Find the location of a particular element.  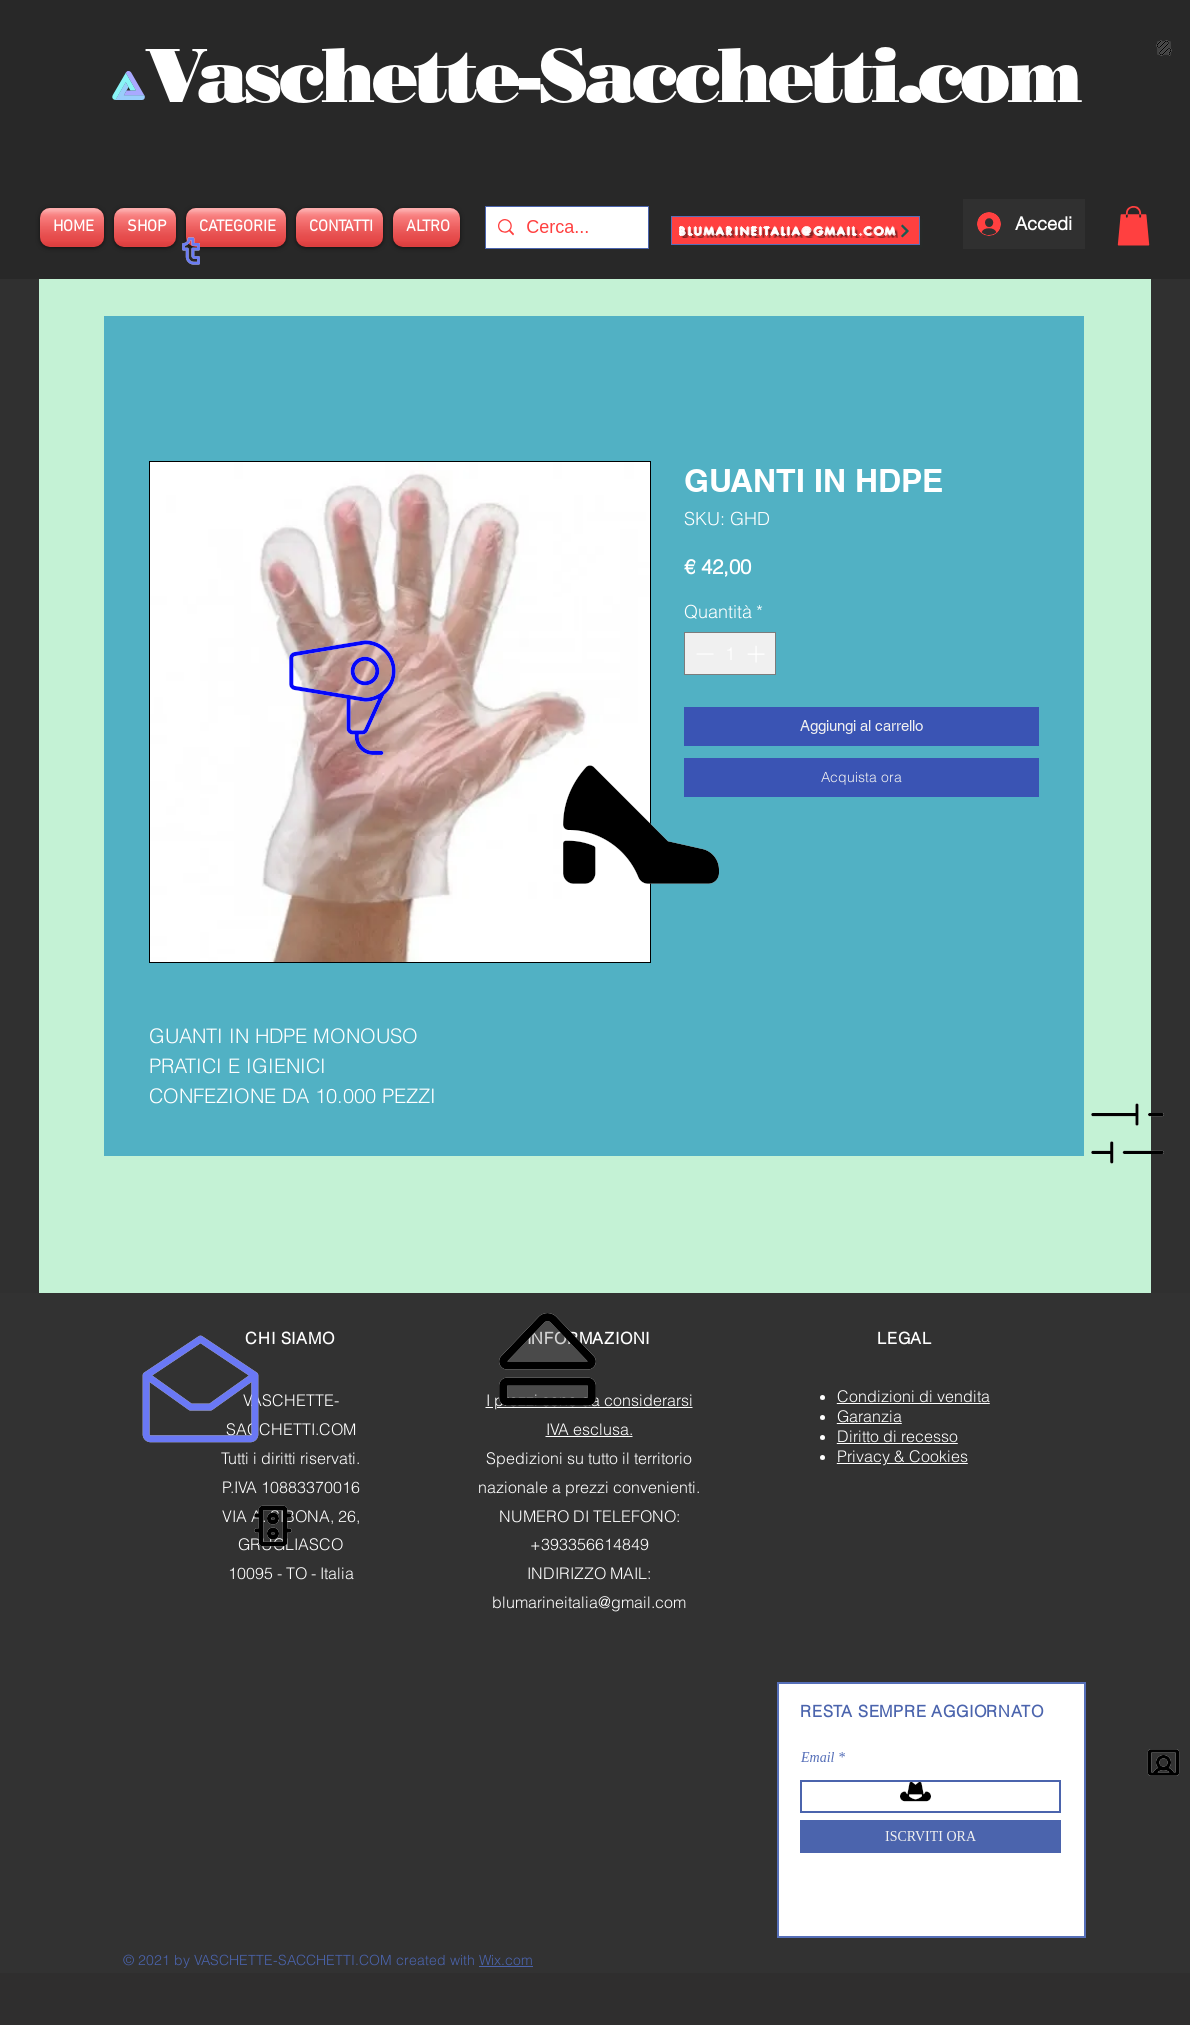

view an opened email or message is located at coordinates (200, 1393).